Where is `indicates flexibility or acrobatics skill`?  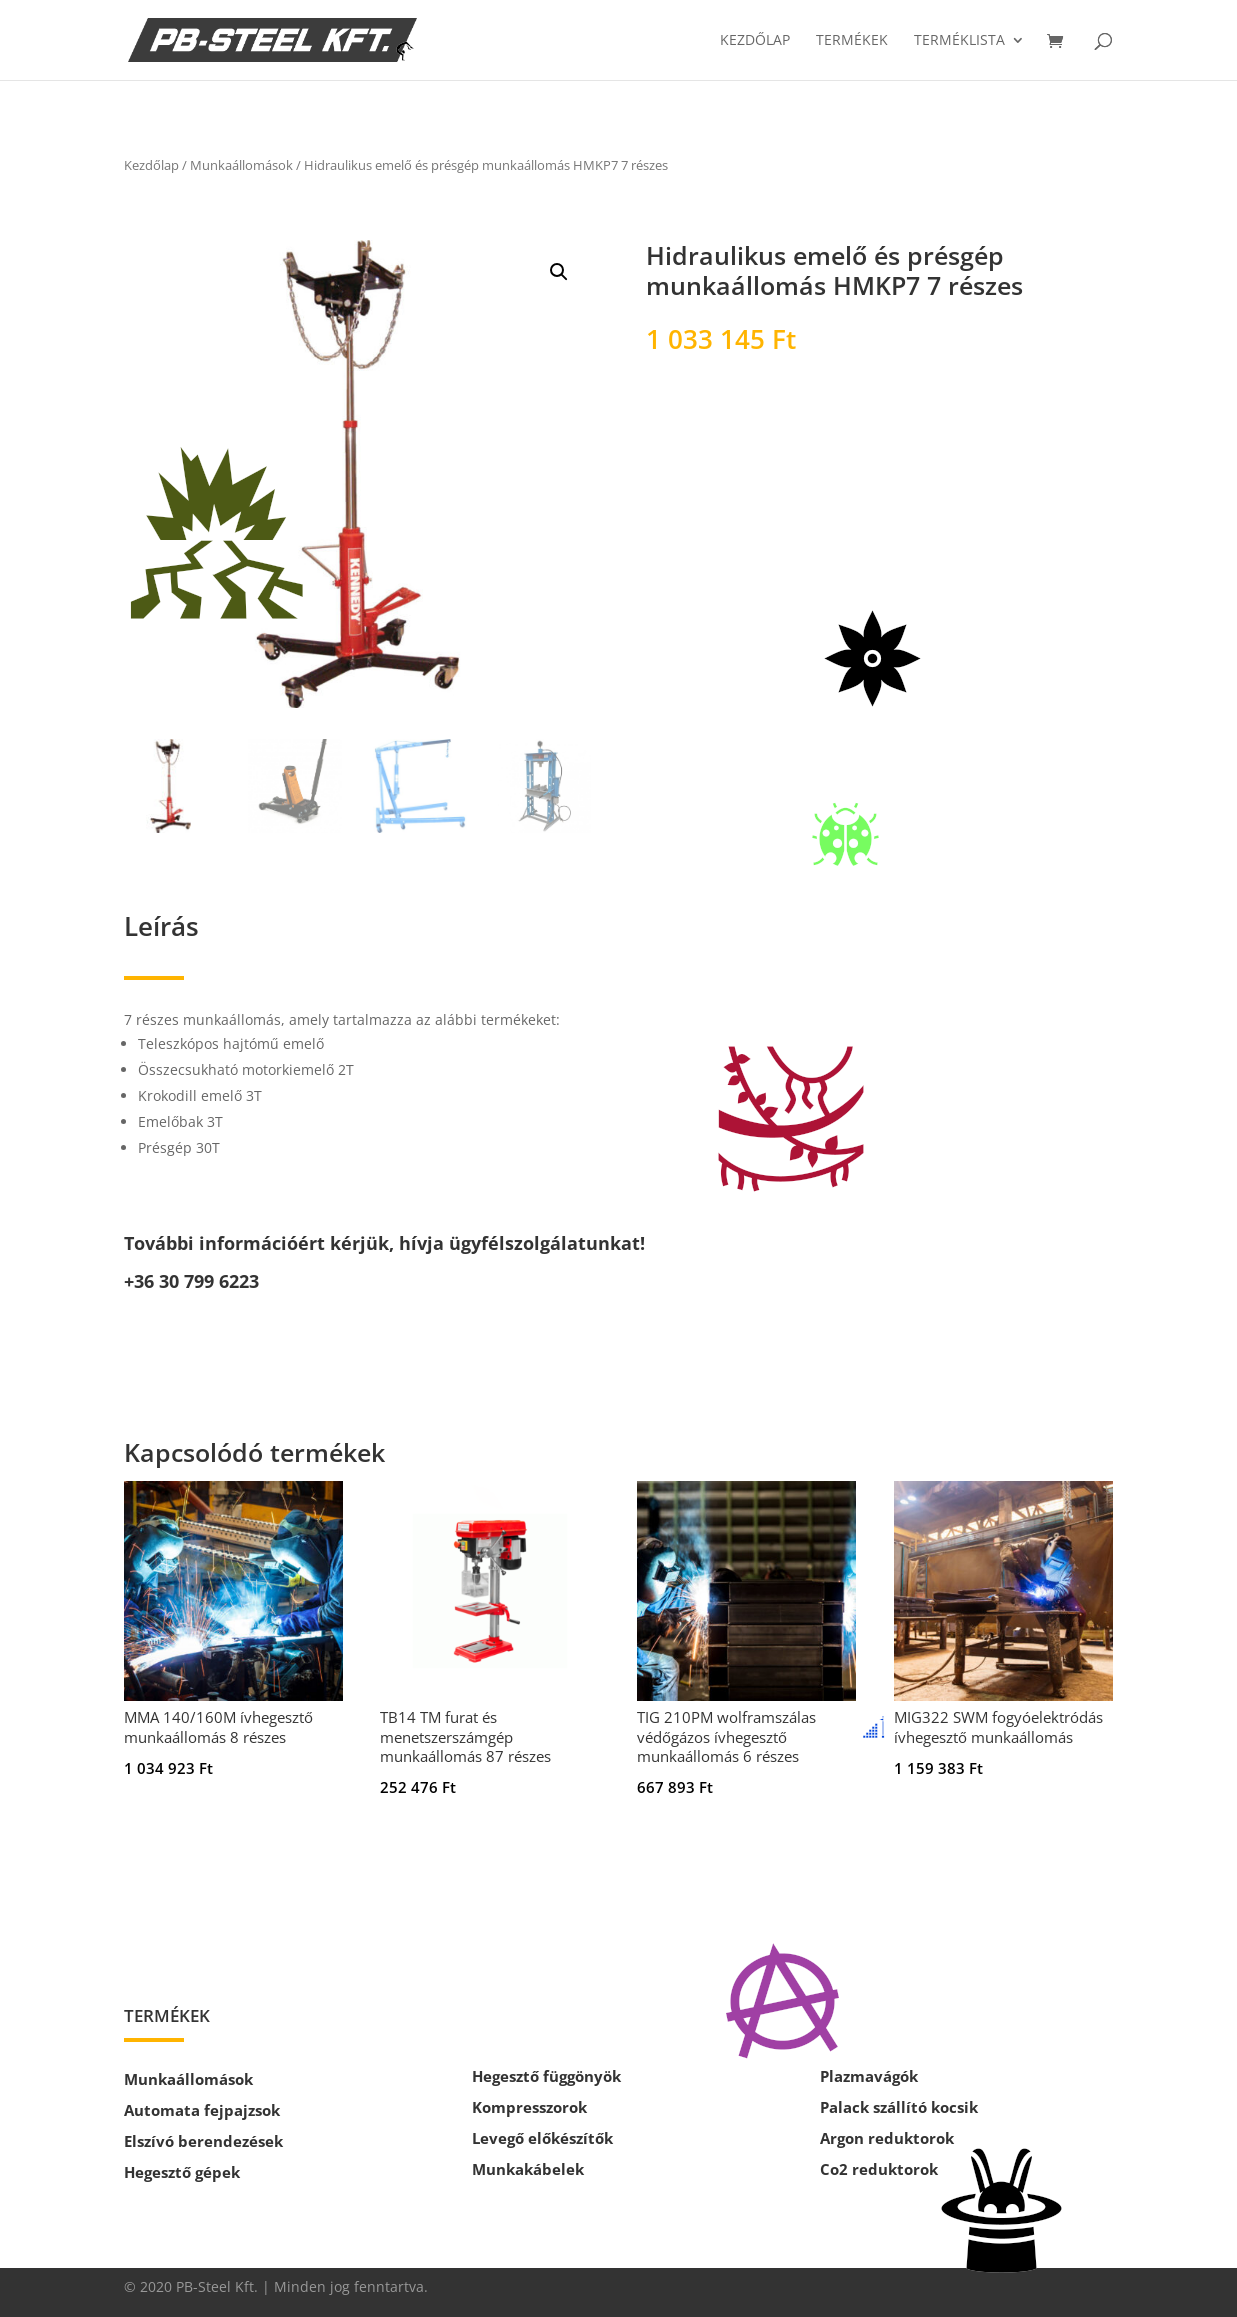
indicates flexibility or acrobatics skill is located at coordinates (405, 51).